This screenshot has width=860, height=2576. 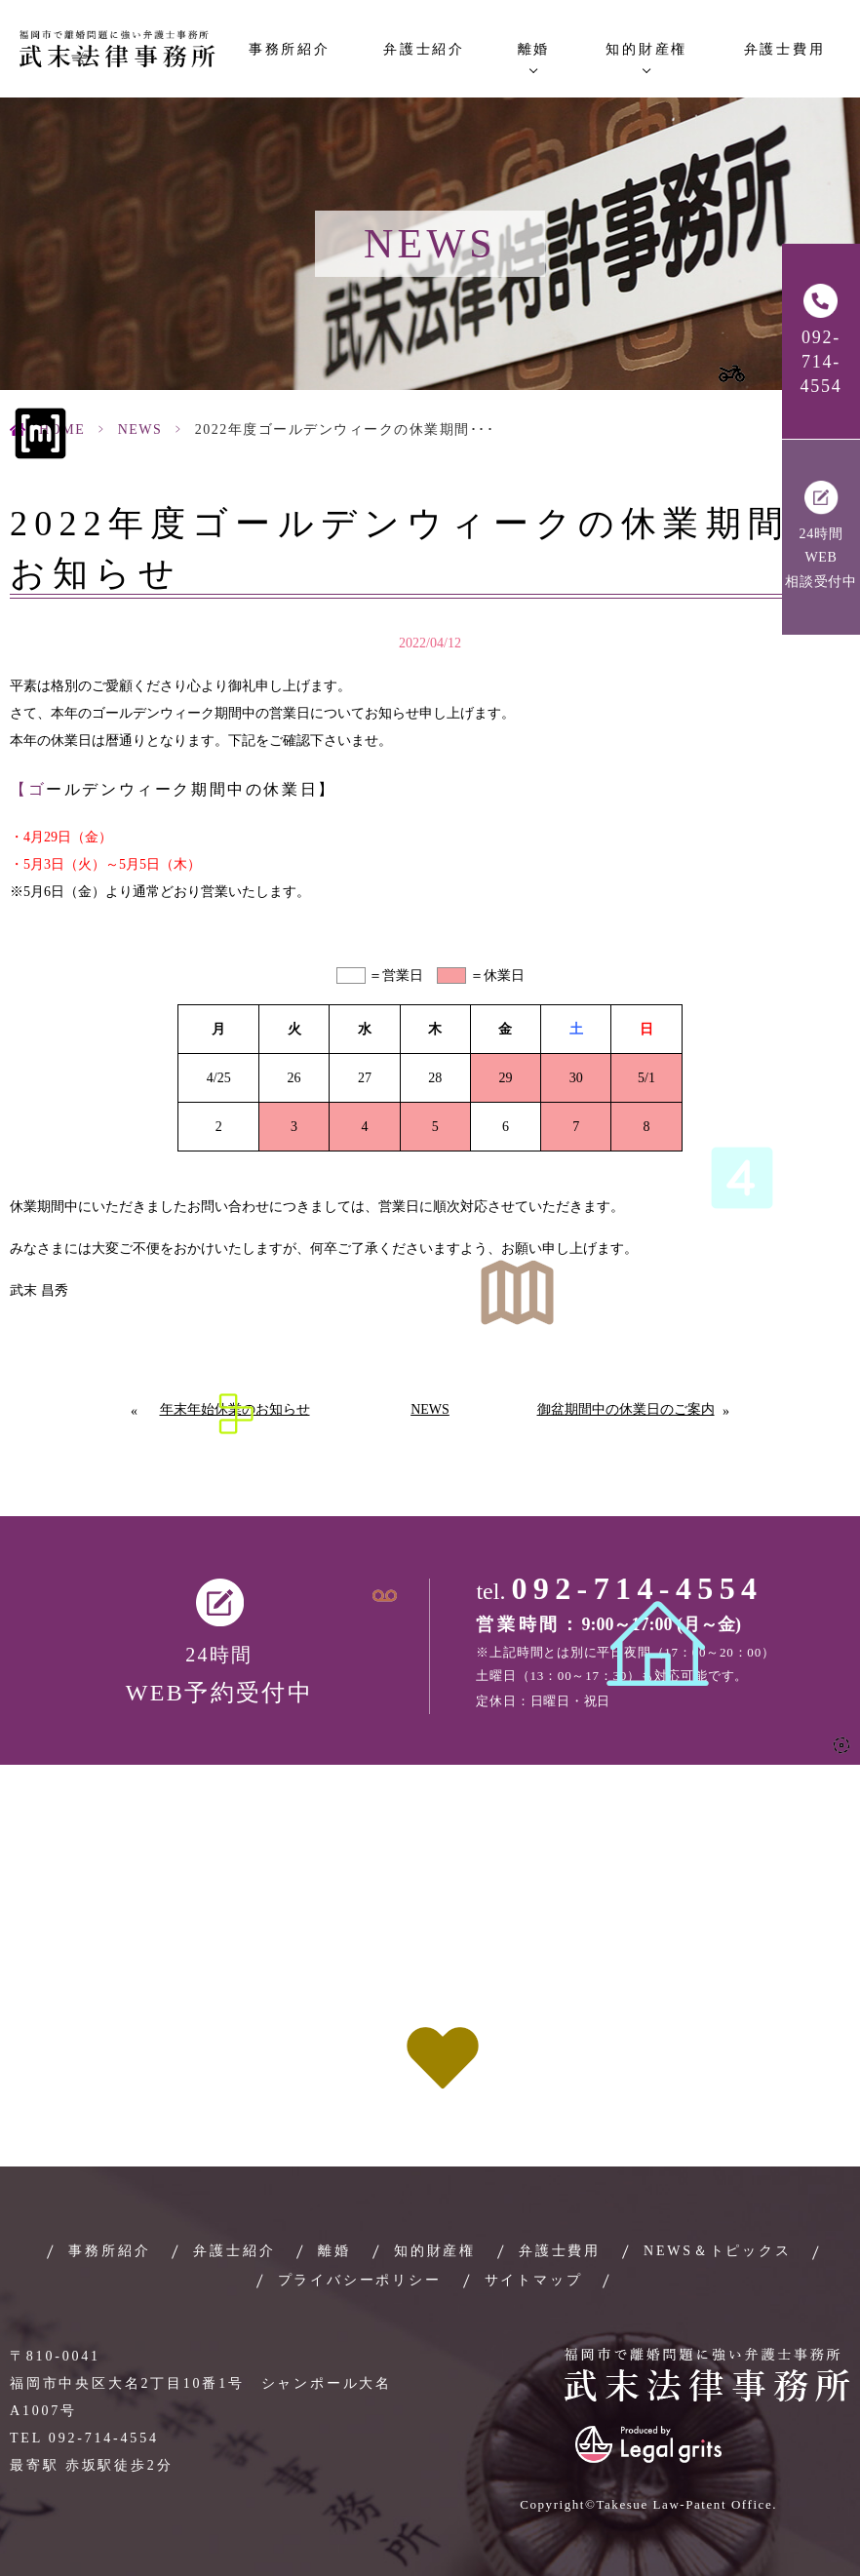 I want to click on open map view, so click(x=517, y=1292).